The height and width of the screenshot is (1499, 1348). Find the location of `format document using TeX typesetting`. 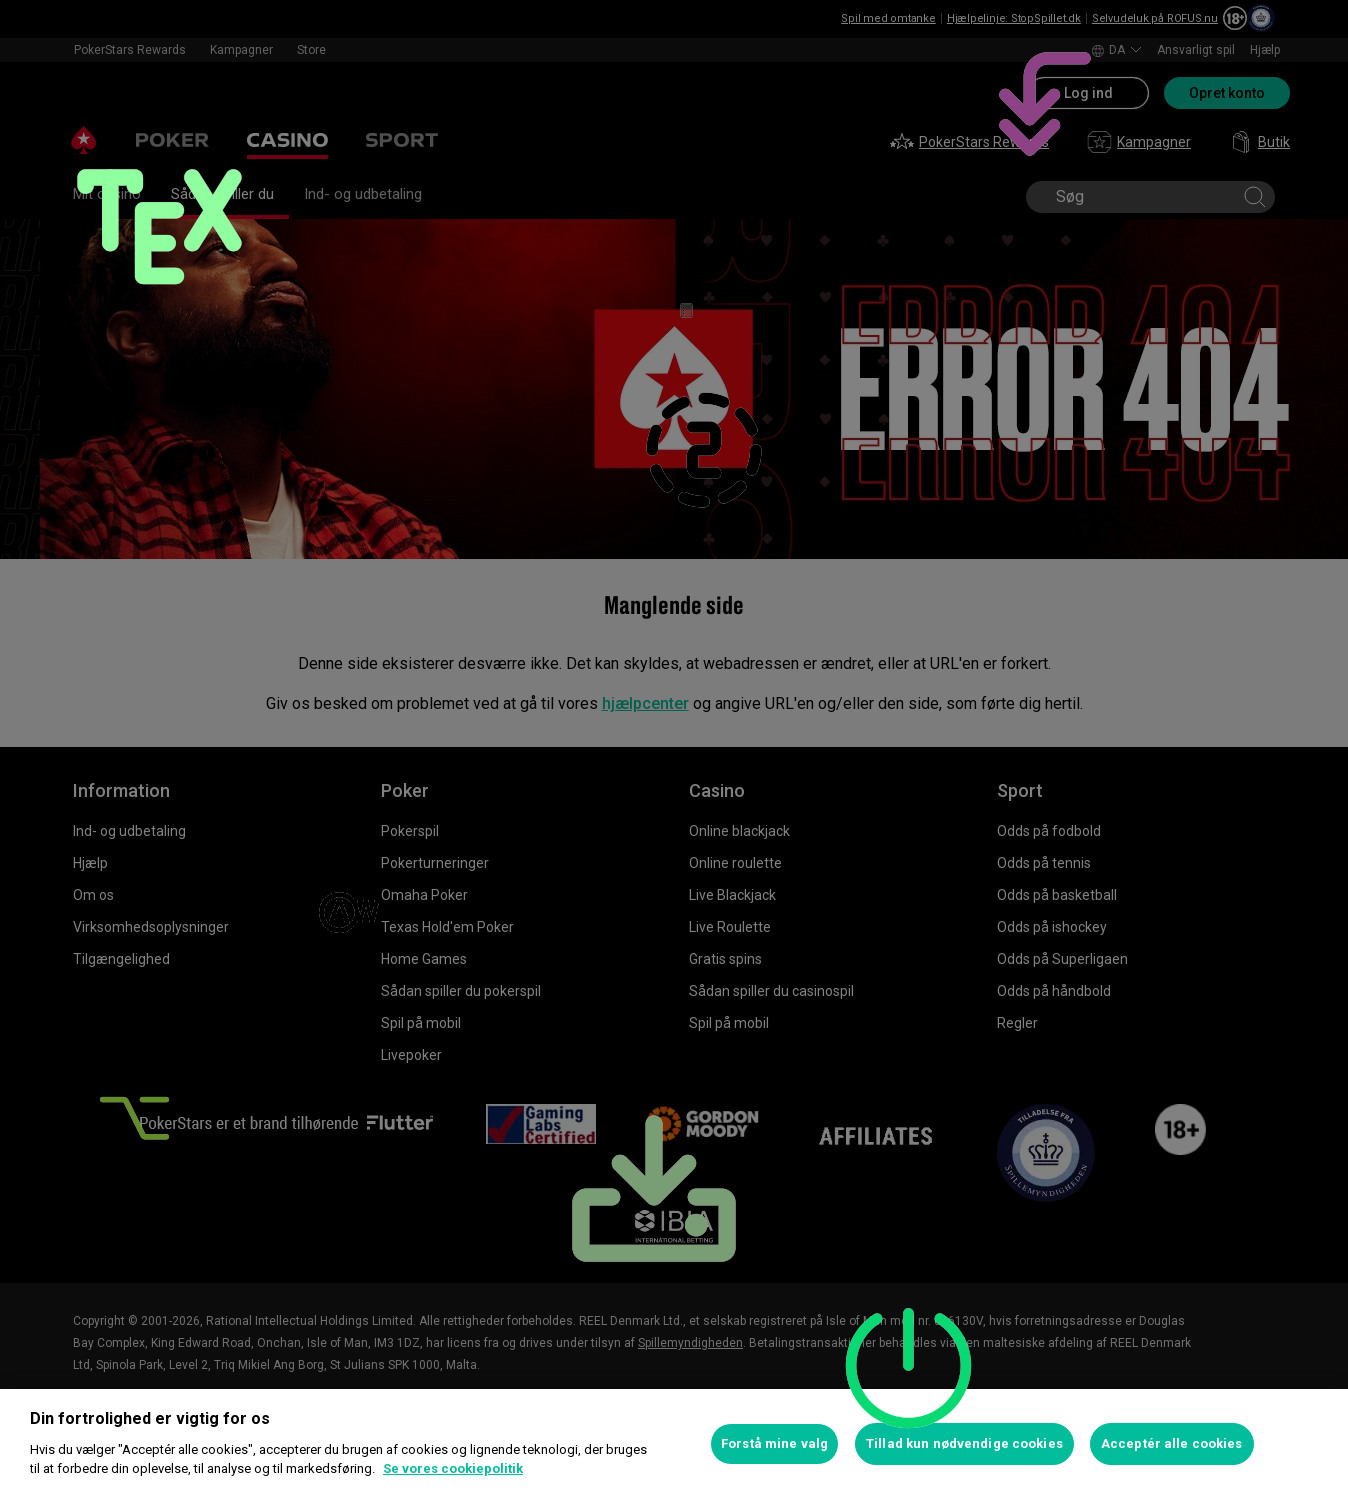

format document using TeX typesetting is located at coordinates (159, 218).